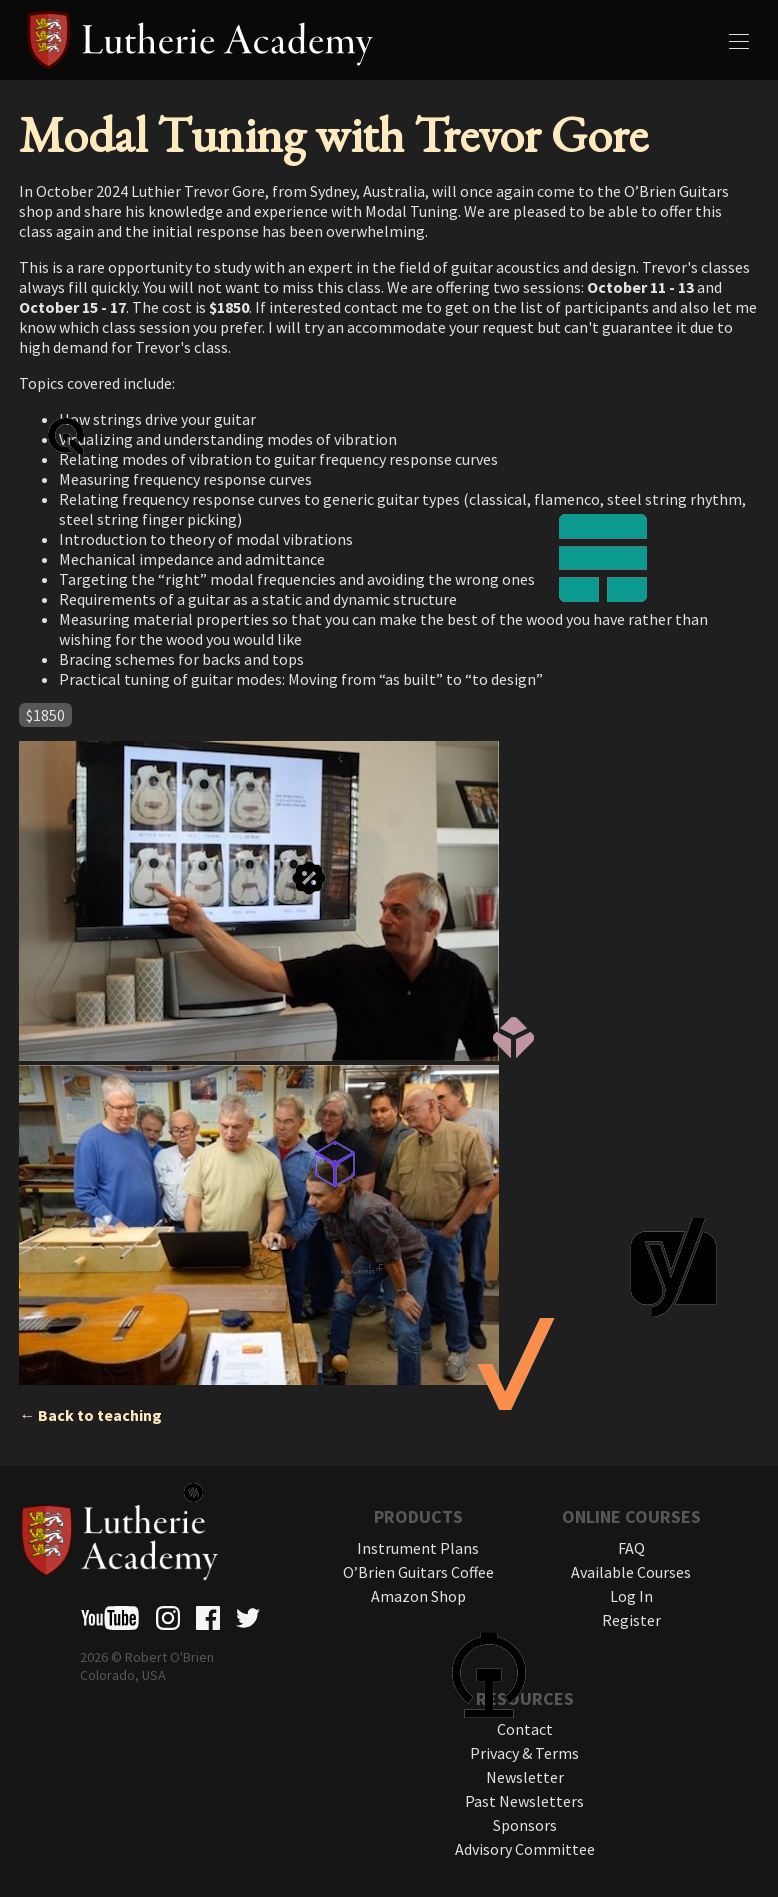 The image size is (778, 1897). What do you see at coordinates (362, 1269) in the screenshot?
I see `access steamworks developer portal` at bounding box center [362, 1269].